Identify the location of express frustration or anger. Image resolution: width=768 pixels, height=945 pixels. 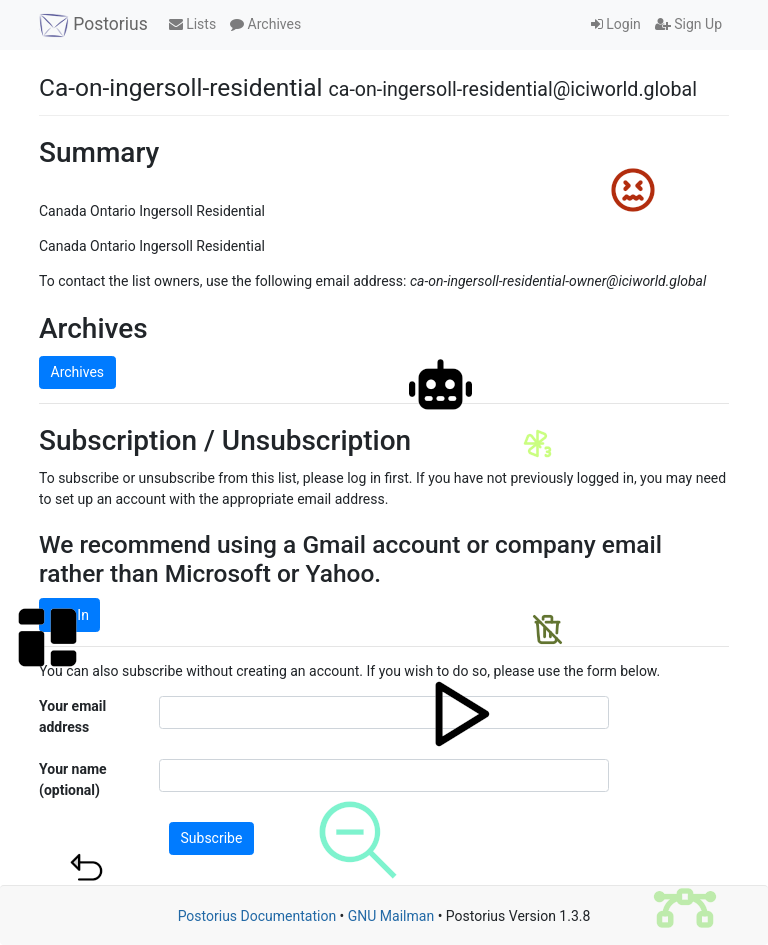
(633, 190).